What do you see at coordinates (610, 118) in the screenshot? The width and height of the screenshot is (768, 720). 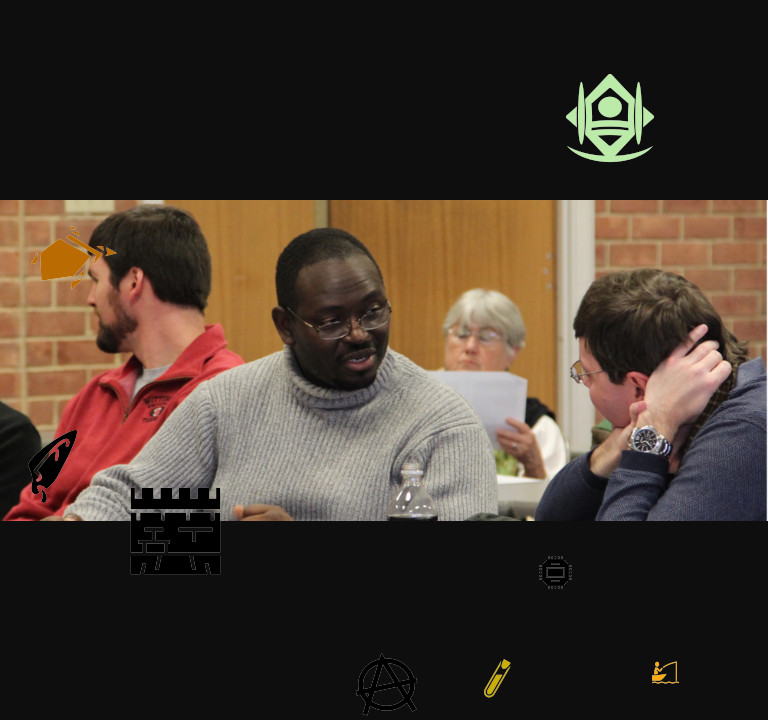 I see `decorative game emblem or faction symbol` at bounding box center [610, 118].